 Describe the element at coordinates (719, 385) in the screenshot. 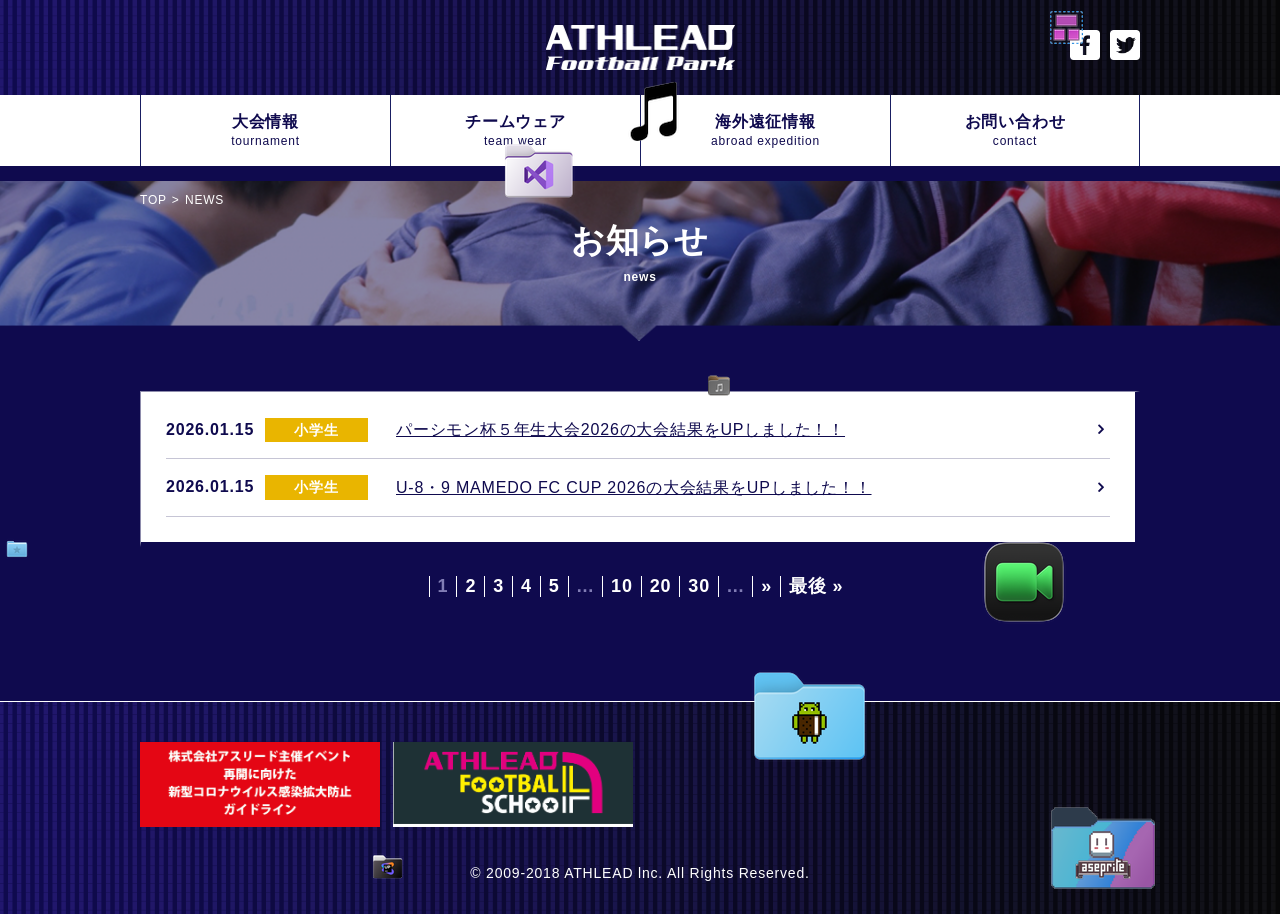

I see `open your music folder` at that location.